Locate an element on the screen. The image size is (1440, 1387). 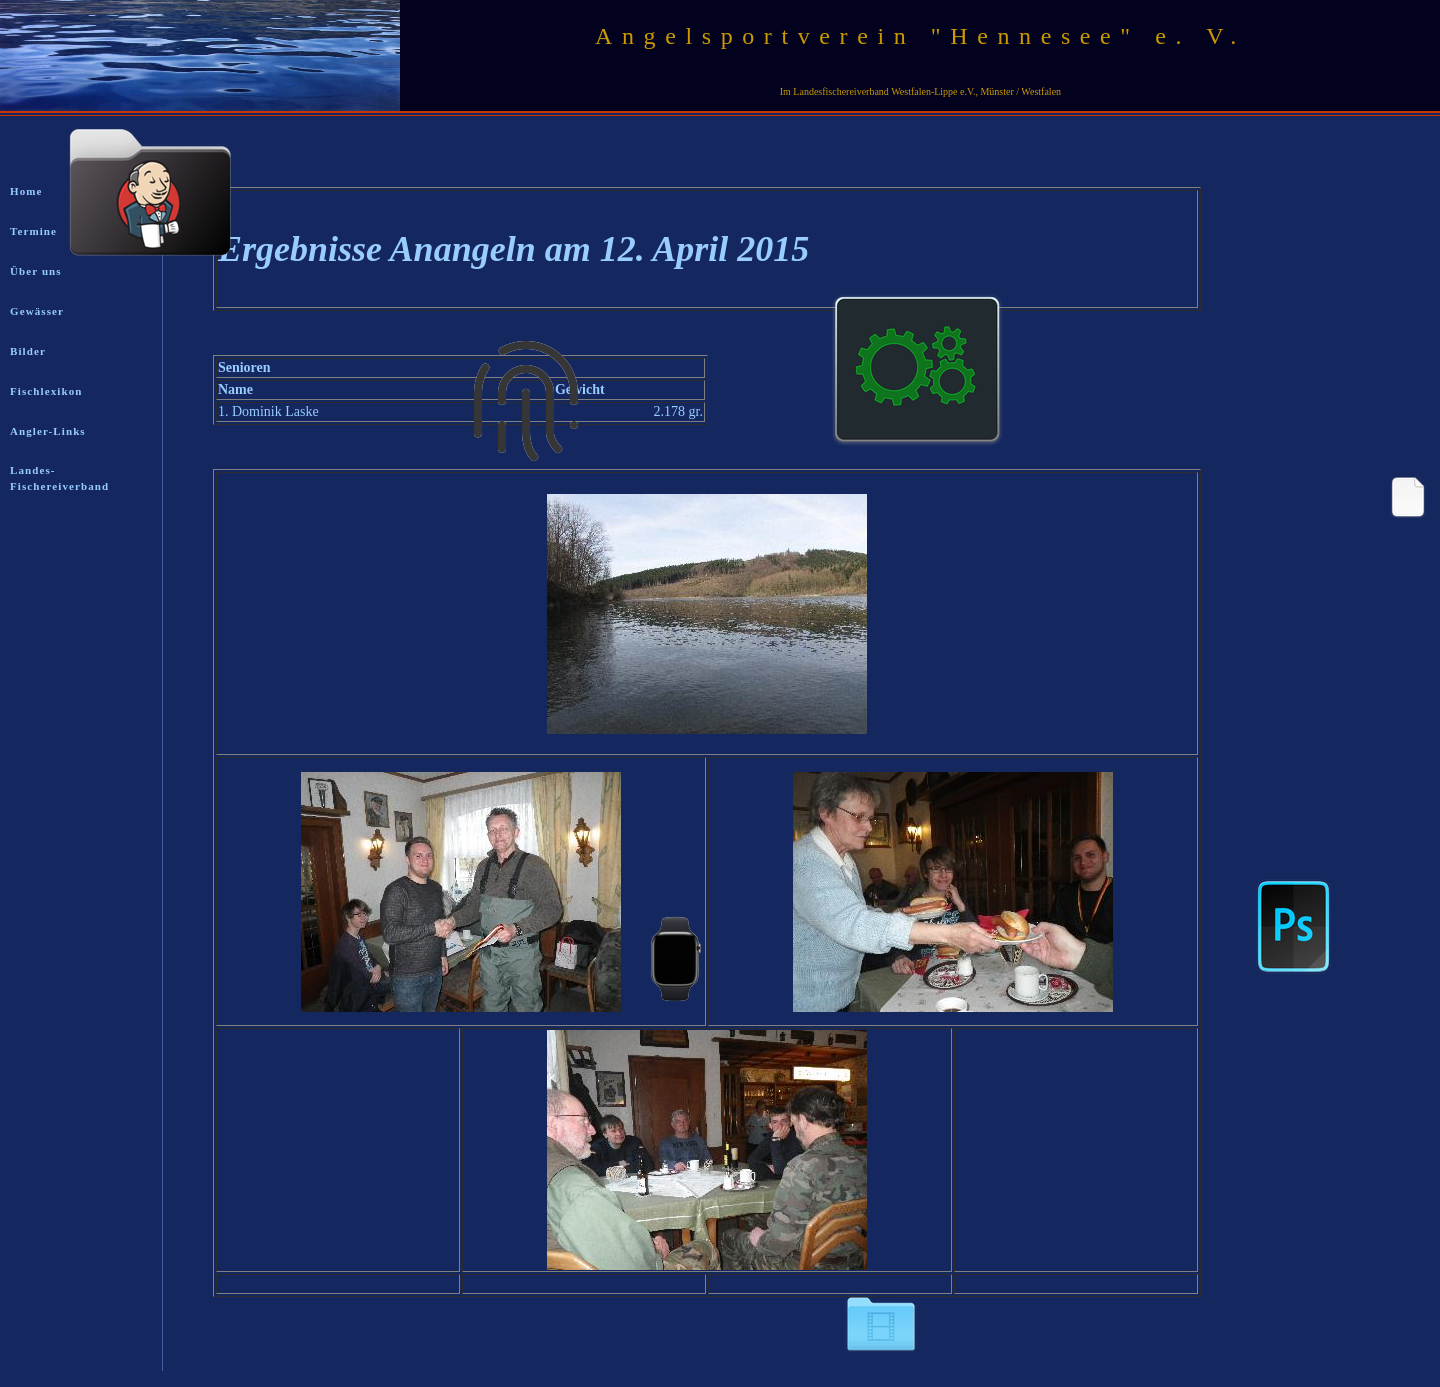
apple watch series 8 device icon is located at coordinates (675, 959).